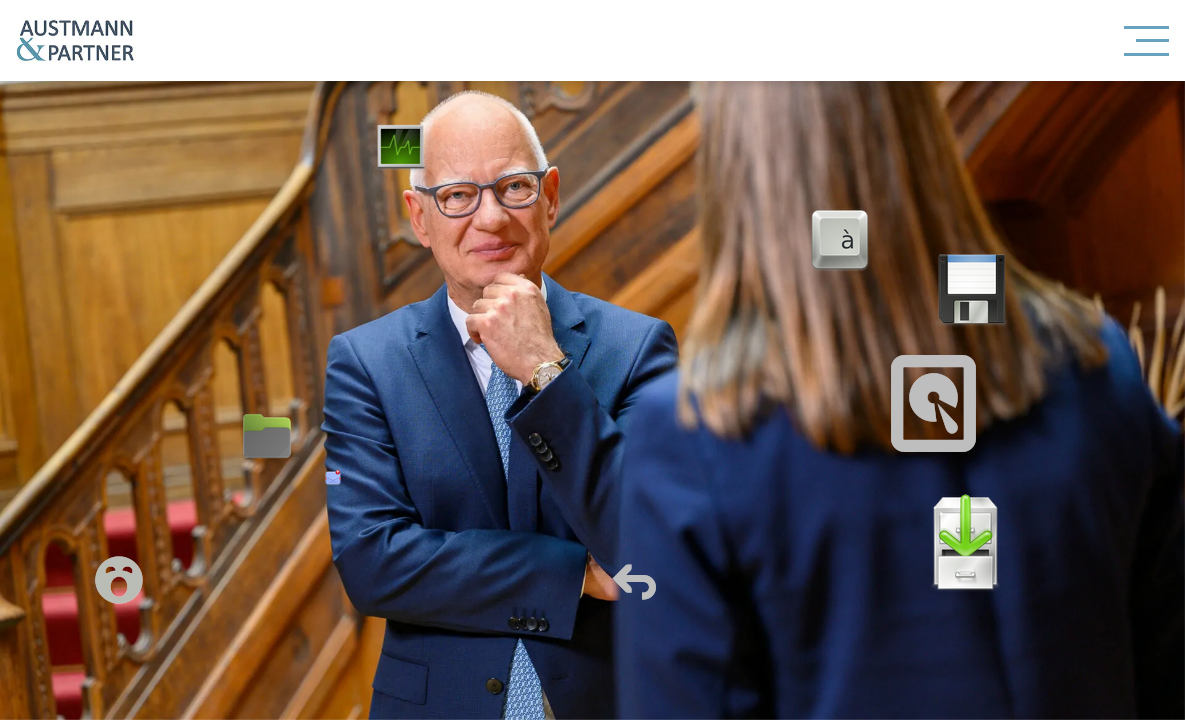 The width and height of the screenshot is (1185, 720). Describe the element at coordinates (973, 290) in the screenshot. I see `save the current file or document` at that location.